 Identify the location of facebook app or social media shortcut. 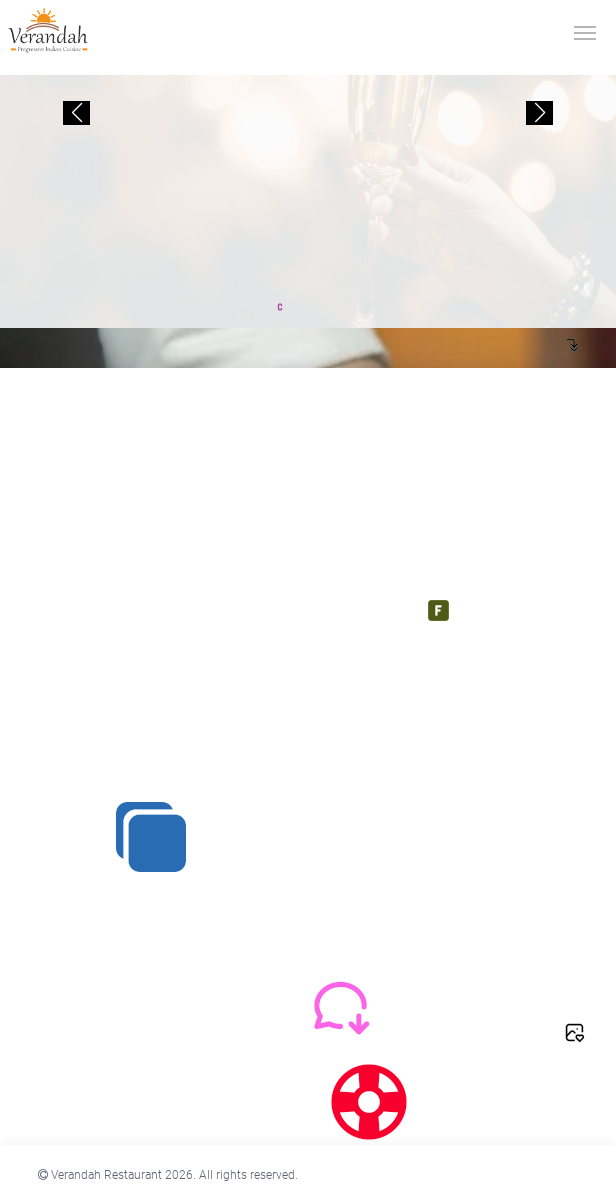
(438, 610).